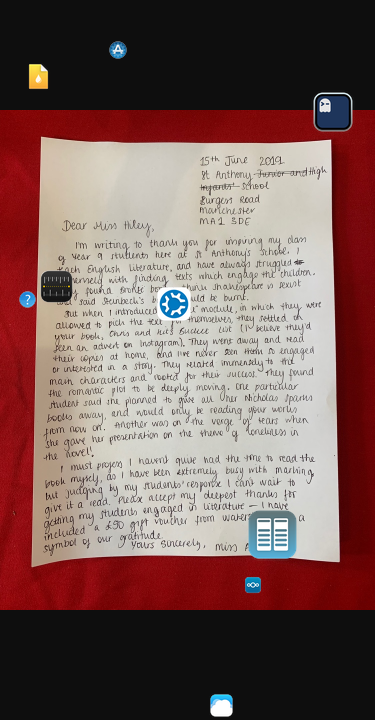  What do you see at coordinates (27, 299) in the screenshot?
I see `open help or support documentation` at bounding box center [27, 299].